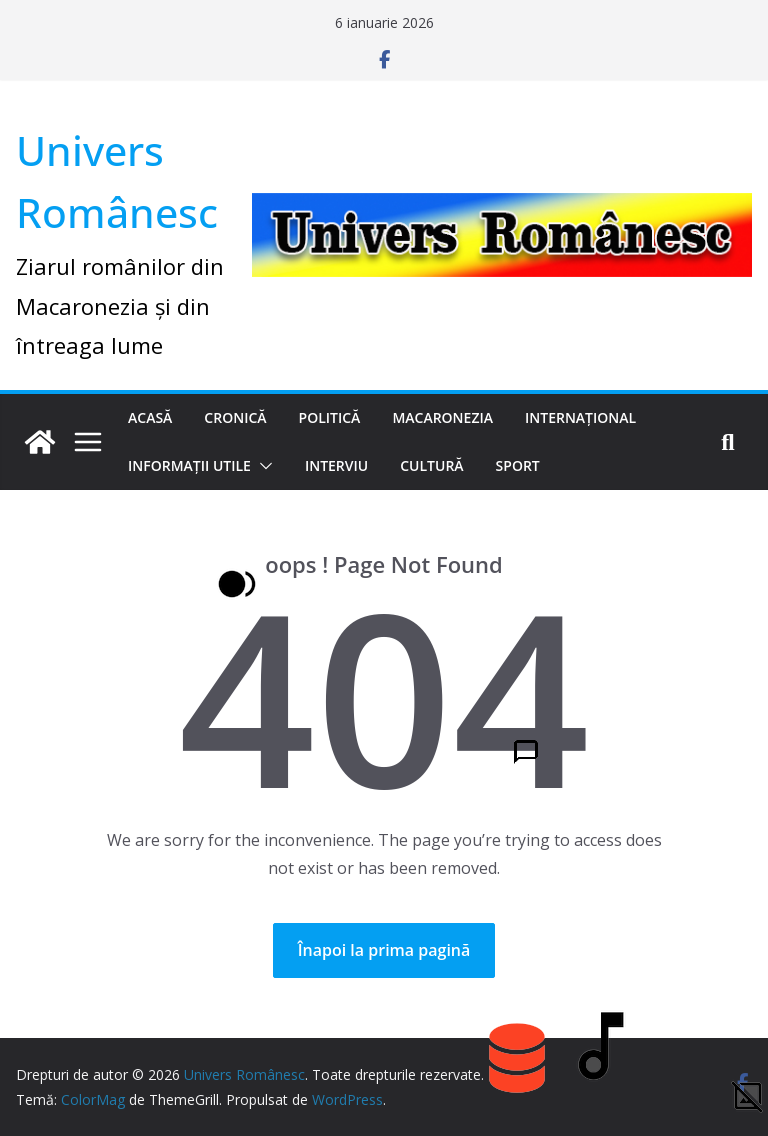 This screenshot has height=1136, width=768. What do you see at coordinates (526, 752) in the screenshot?
I see `open messaging or chat feature` at bounding box center [526, 752].